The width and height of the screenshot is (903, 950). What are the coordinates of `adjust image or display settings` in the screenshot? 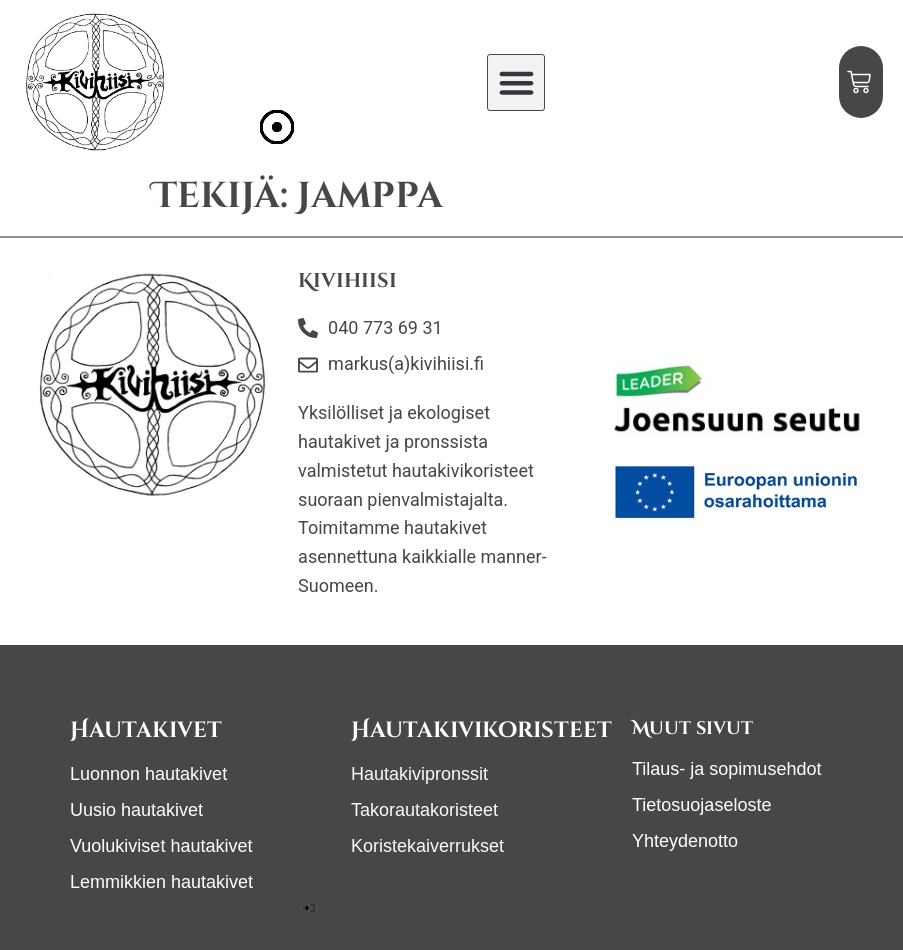 It's located at (277, 127).